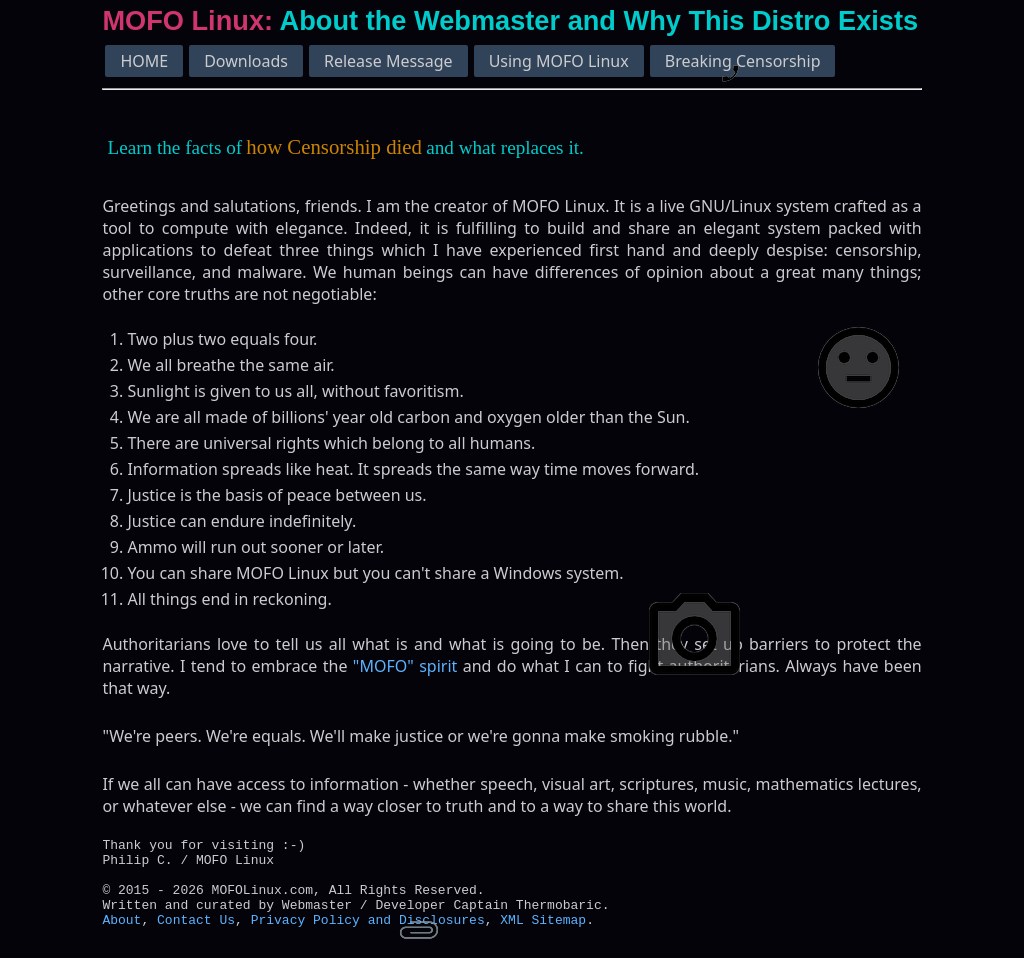  What do you see at coordinates (694, 638) in the screenshot?
I see `tap to take a photo` at bounding box center [694, 638].